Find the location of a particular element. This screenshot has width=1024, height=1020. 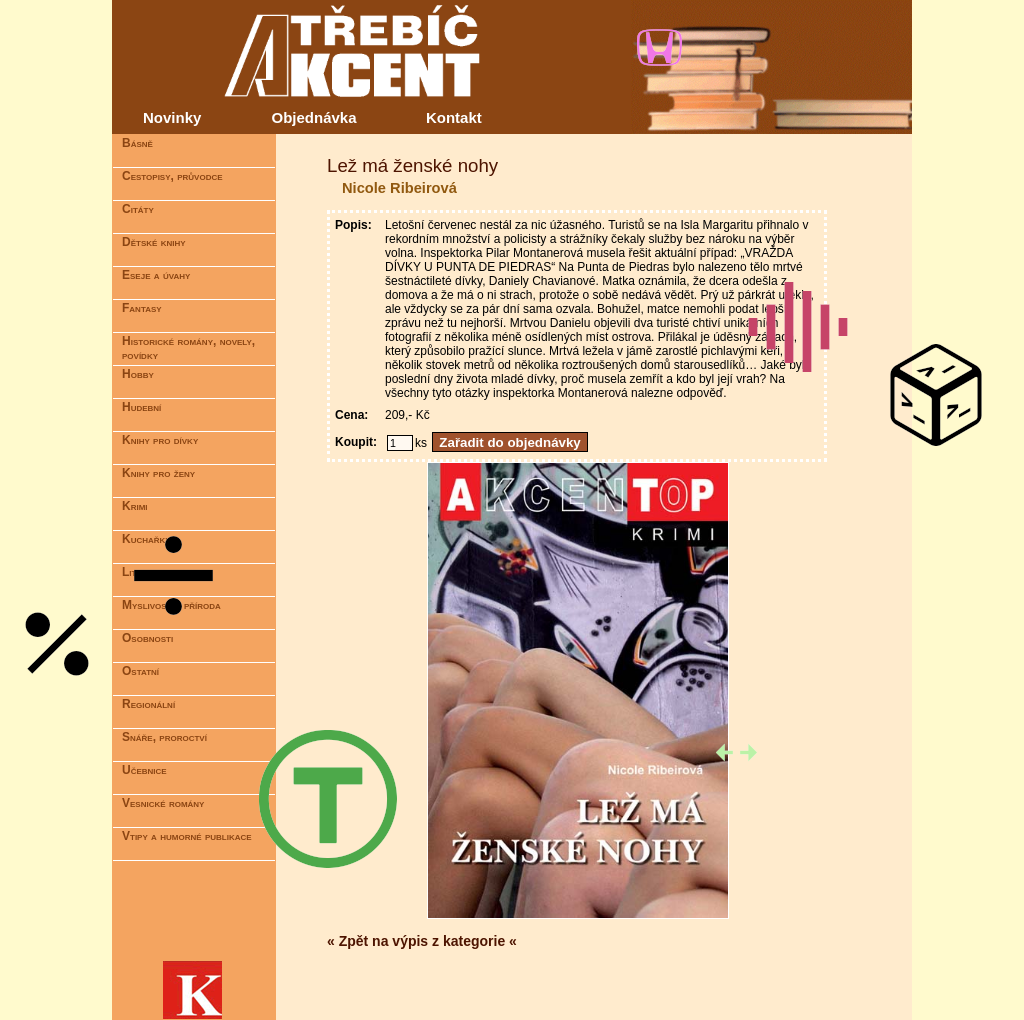

expand content horizontally is located at coordinates (736, 752).